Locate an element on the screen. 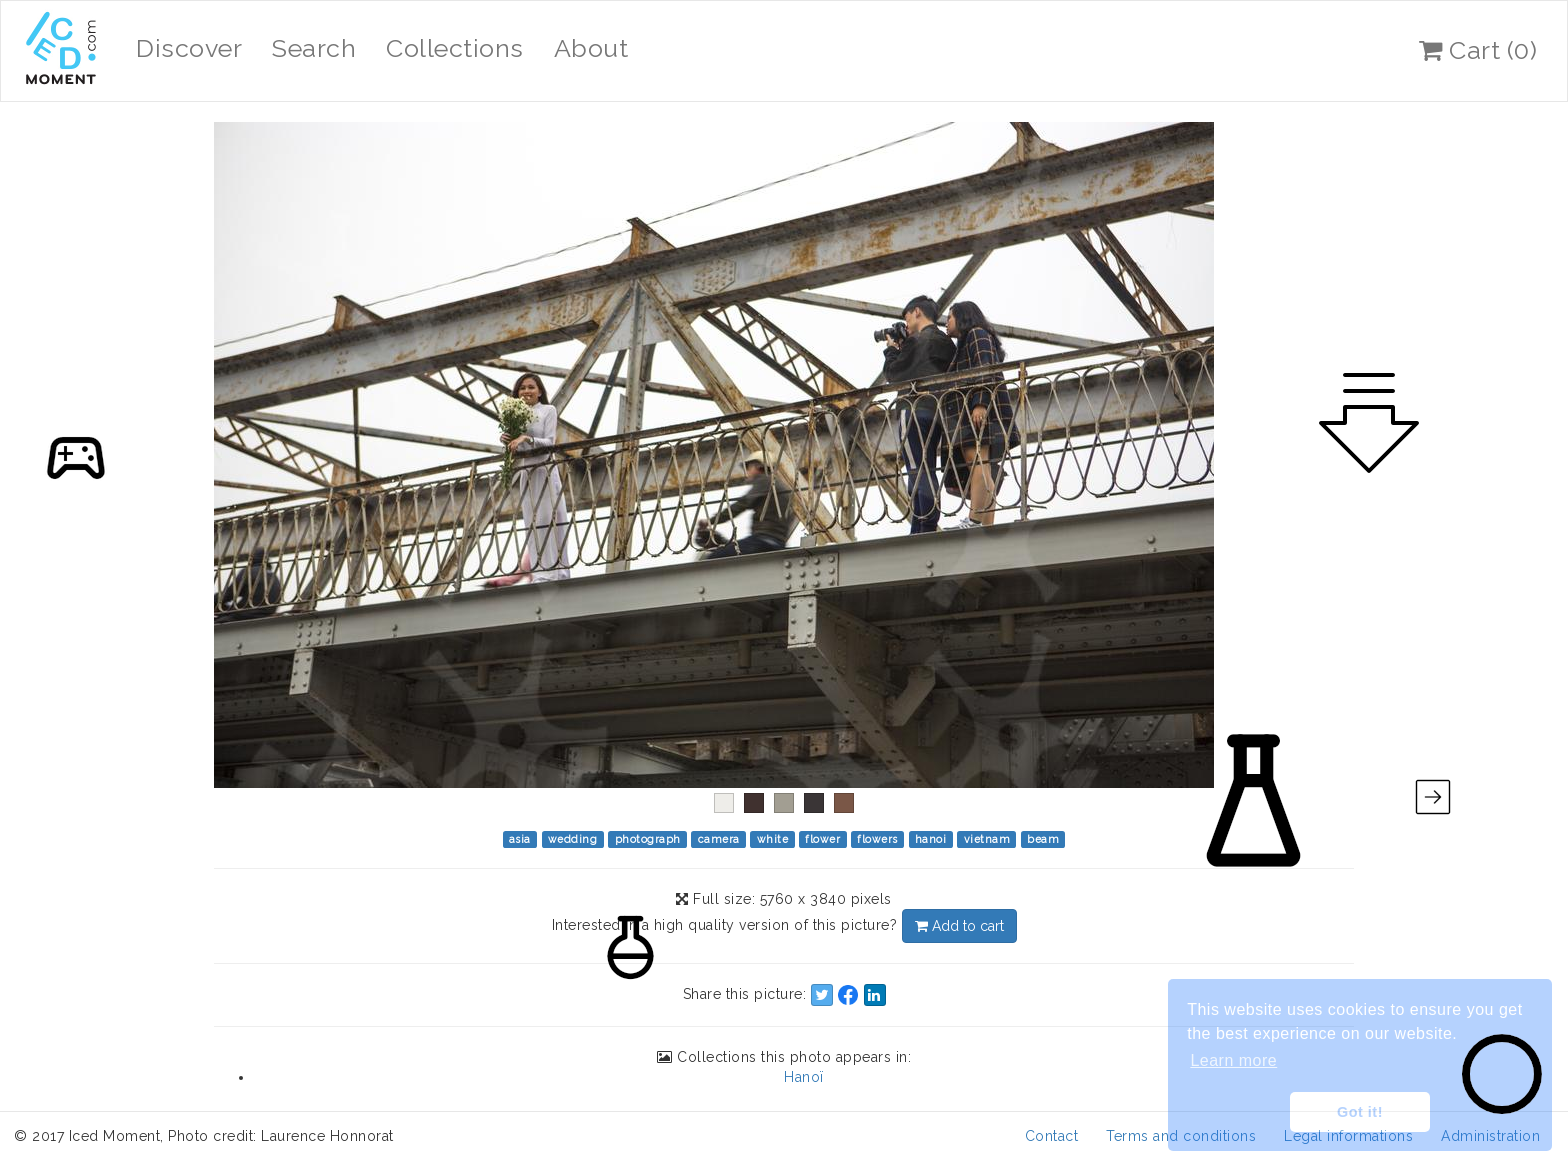 The height and width of the screenshot is (1167, 1568). access gaming or esports features is located at coordinates (76, 458).